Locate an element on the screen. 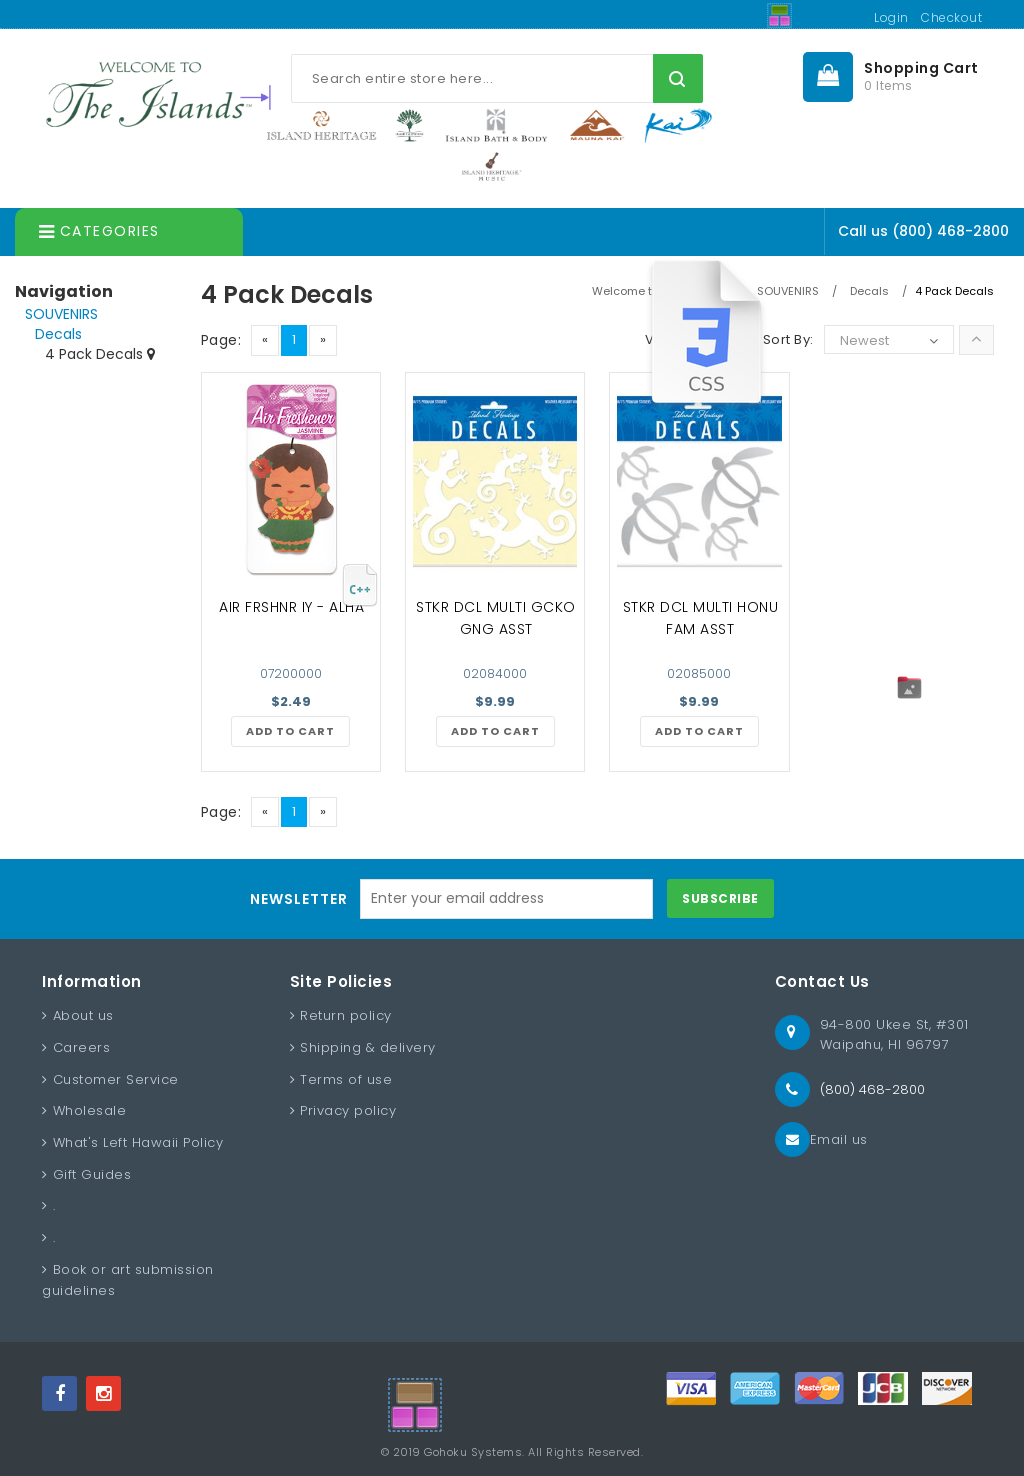 This screenshot has height=1476, width=1024. a C++ source code file is located at coordinates (360, 585).